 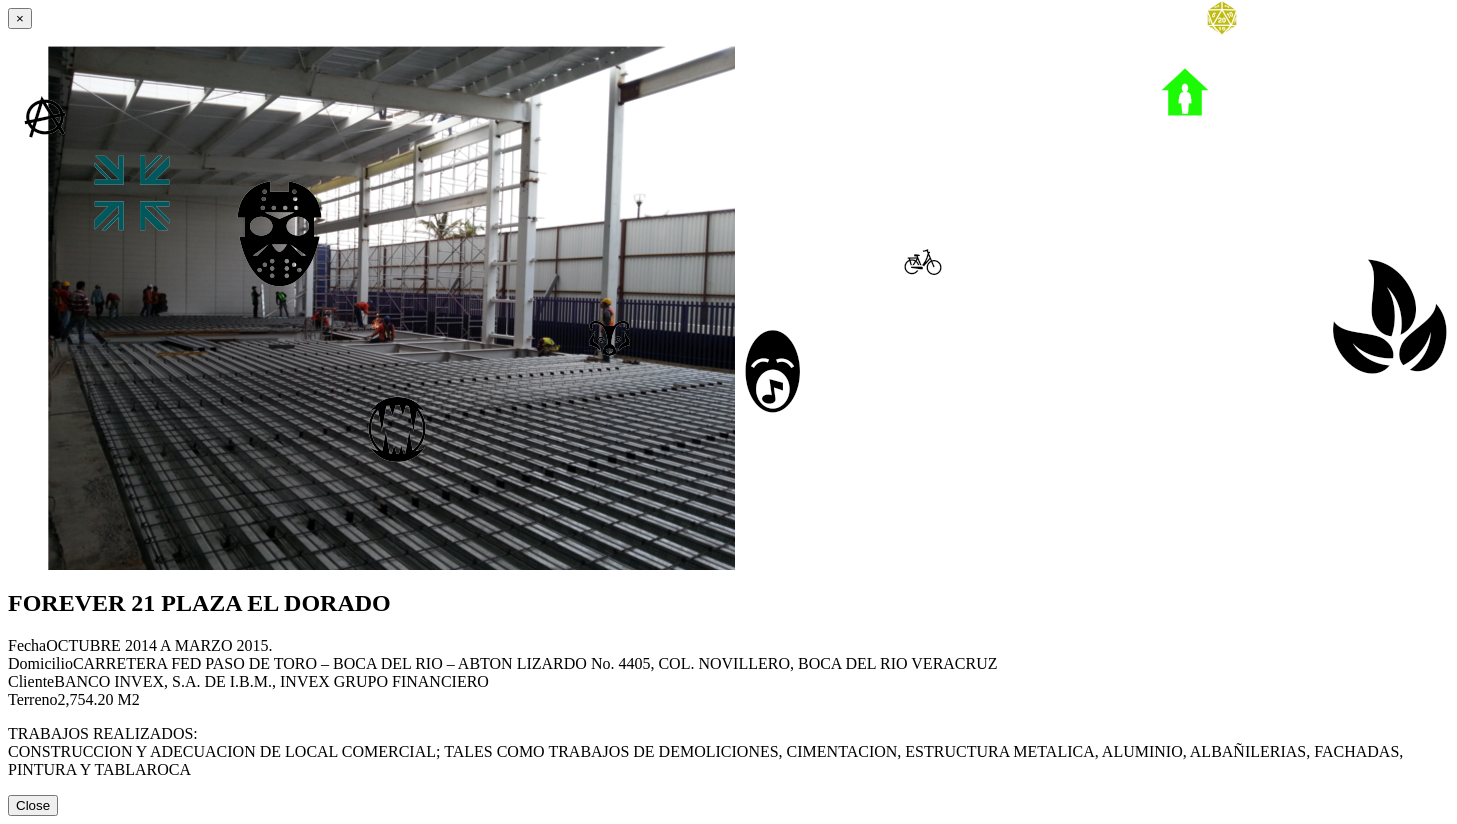 I want to click on view player home base or headquarters, so click(x=1185, y=92).